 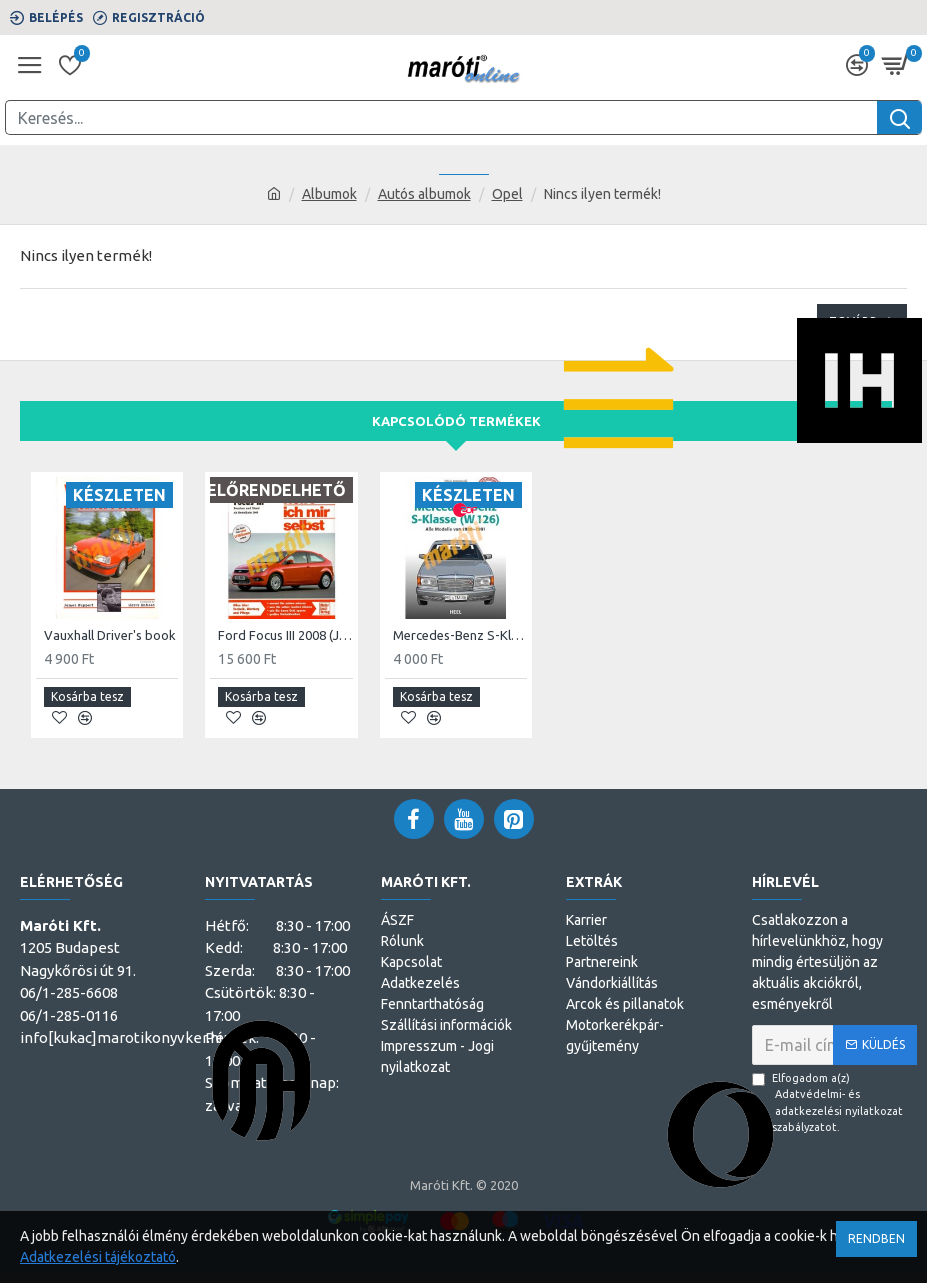 I want to click on play items in sequential order, so click(x=618, y=404).